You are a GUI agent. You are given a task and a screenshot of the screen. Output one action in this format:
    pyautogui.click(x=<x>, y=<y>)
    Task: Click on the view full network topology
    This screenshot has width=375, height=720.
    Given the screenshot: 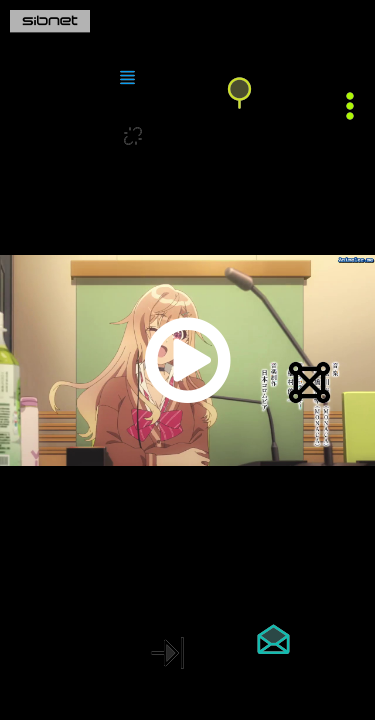 What is the action you would take?
    pyautogui.click(x=309, y=382)
    